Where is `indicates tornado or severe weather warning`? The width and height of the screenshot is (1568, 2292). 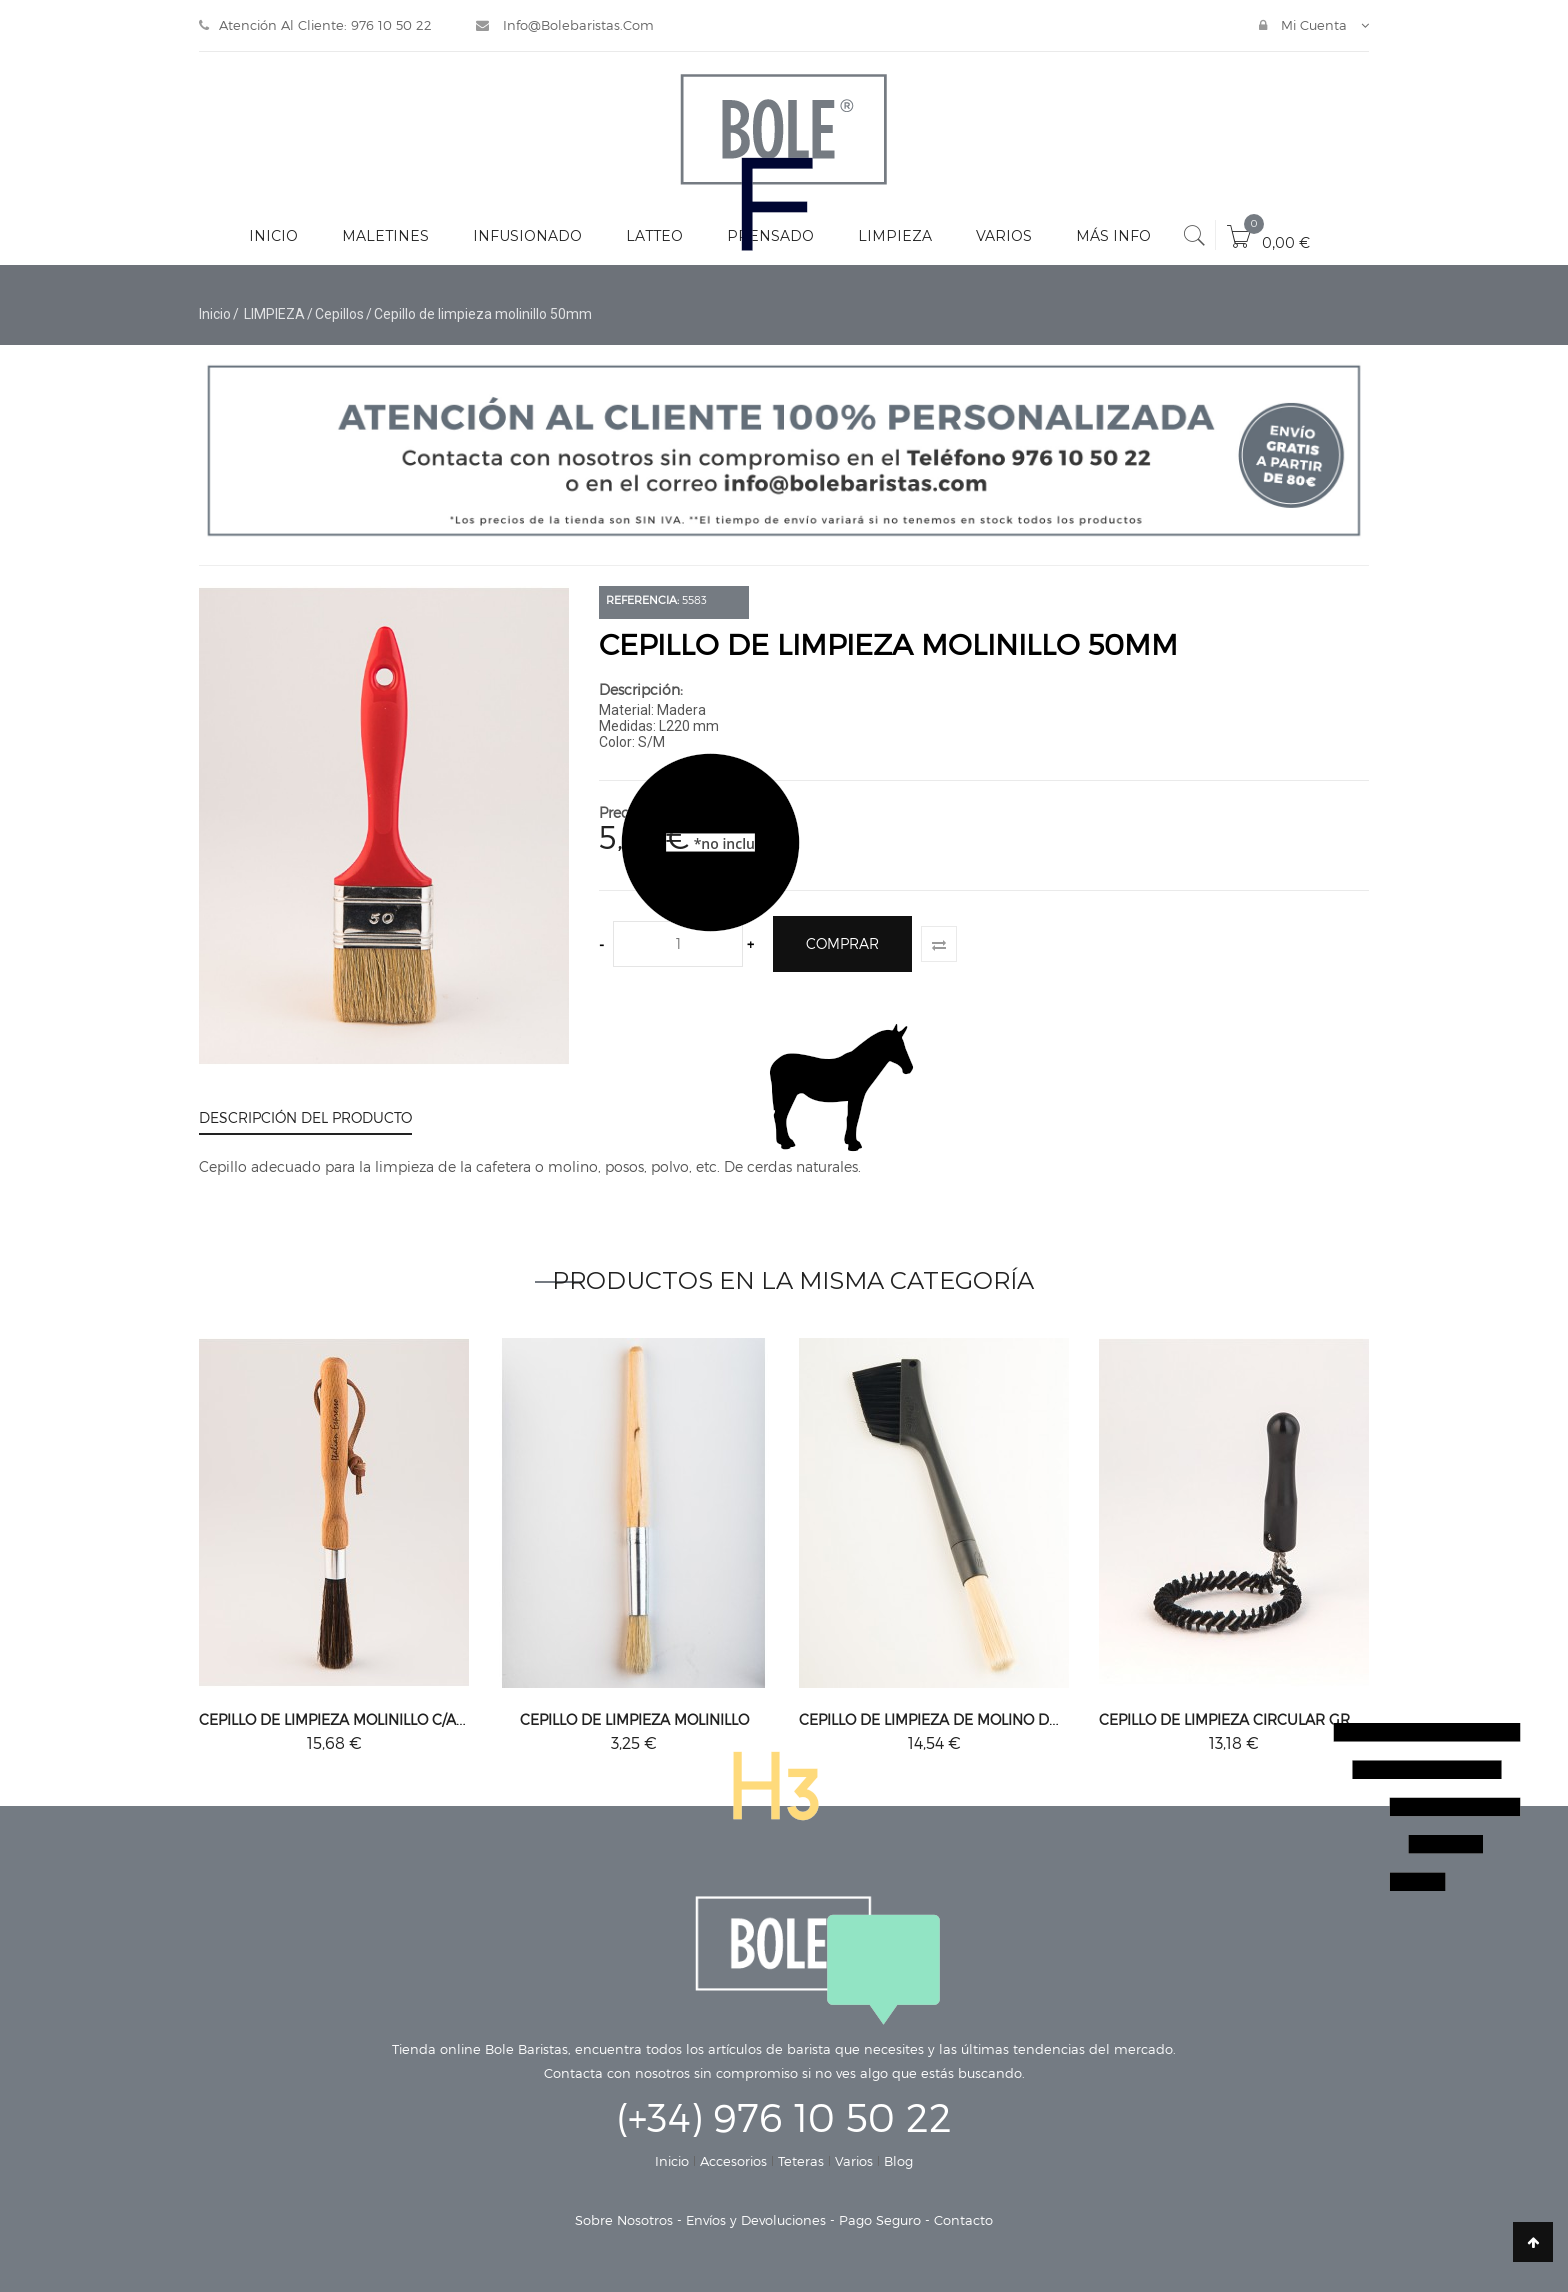 indicates tornado or severe weather warning is located at coordinates (1427, 1807).